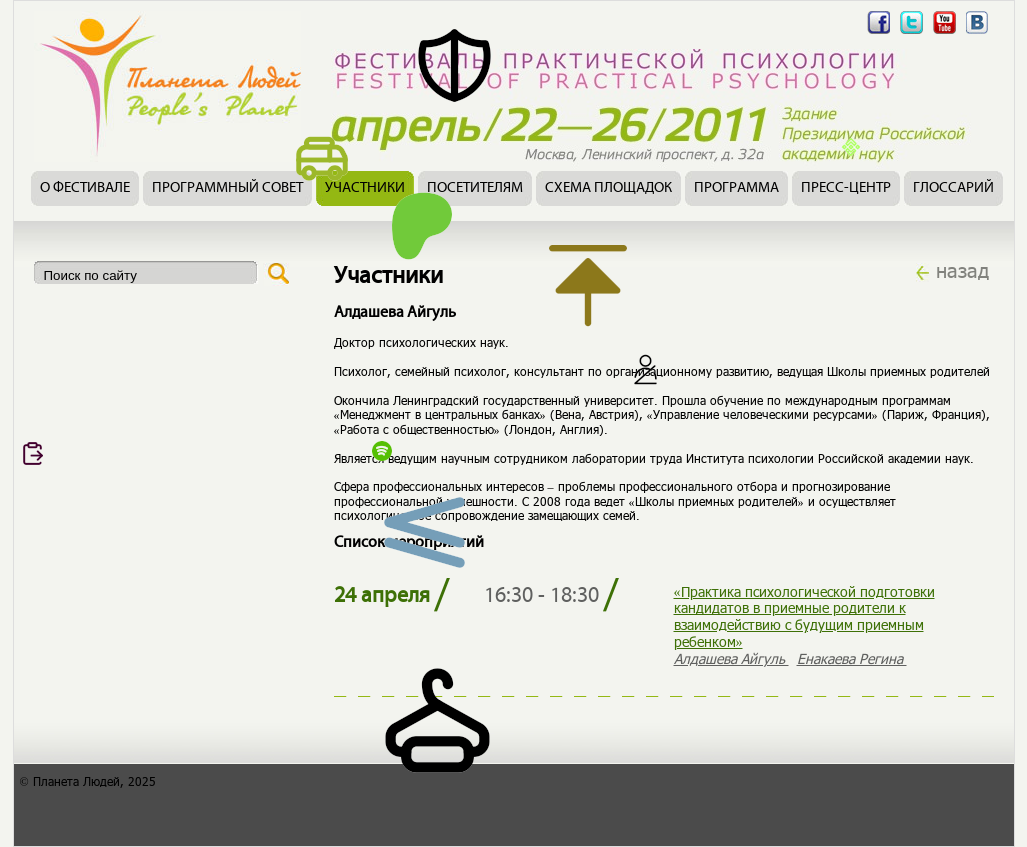  Describe the element at coordinates (645, 369) in the screenshot. I see `fasten seatbelt reminder indicator` at that location.